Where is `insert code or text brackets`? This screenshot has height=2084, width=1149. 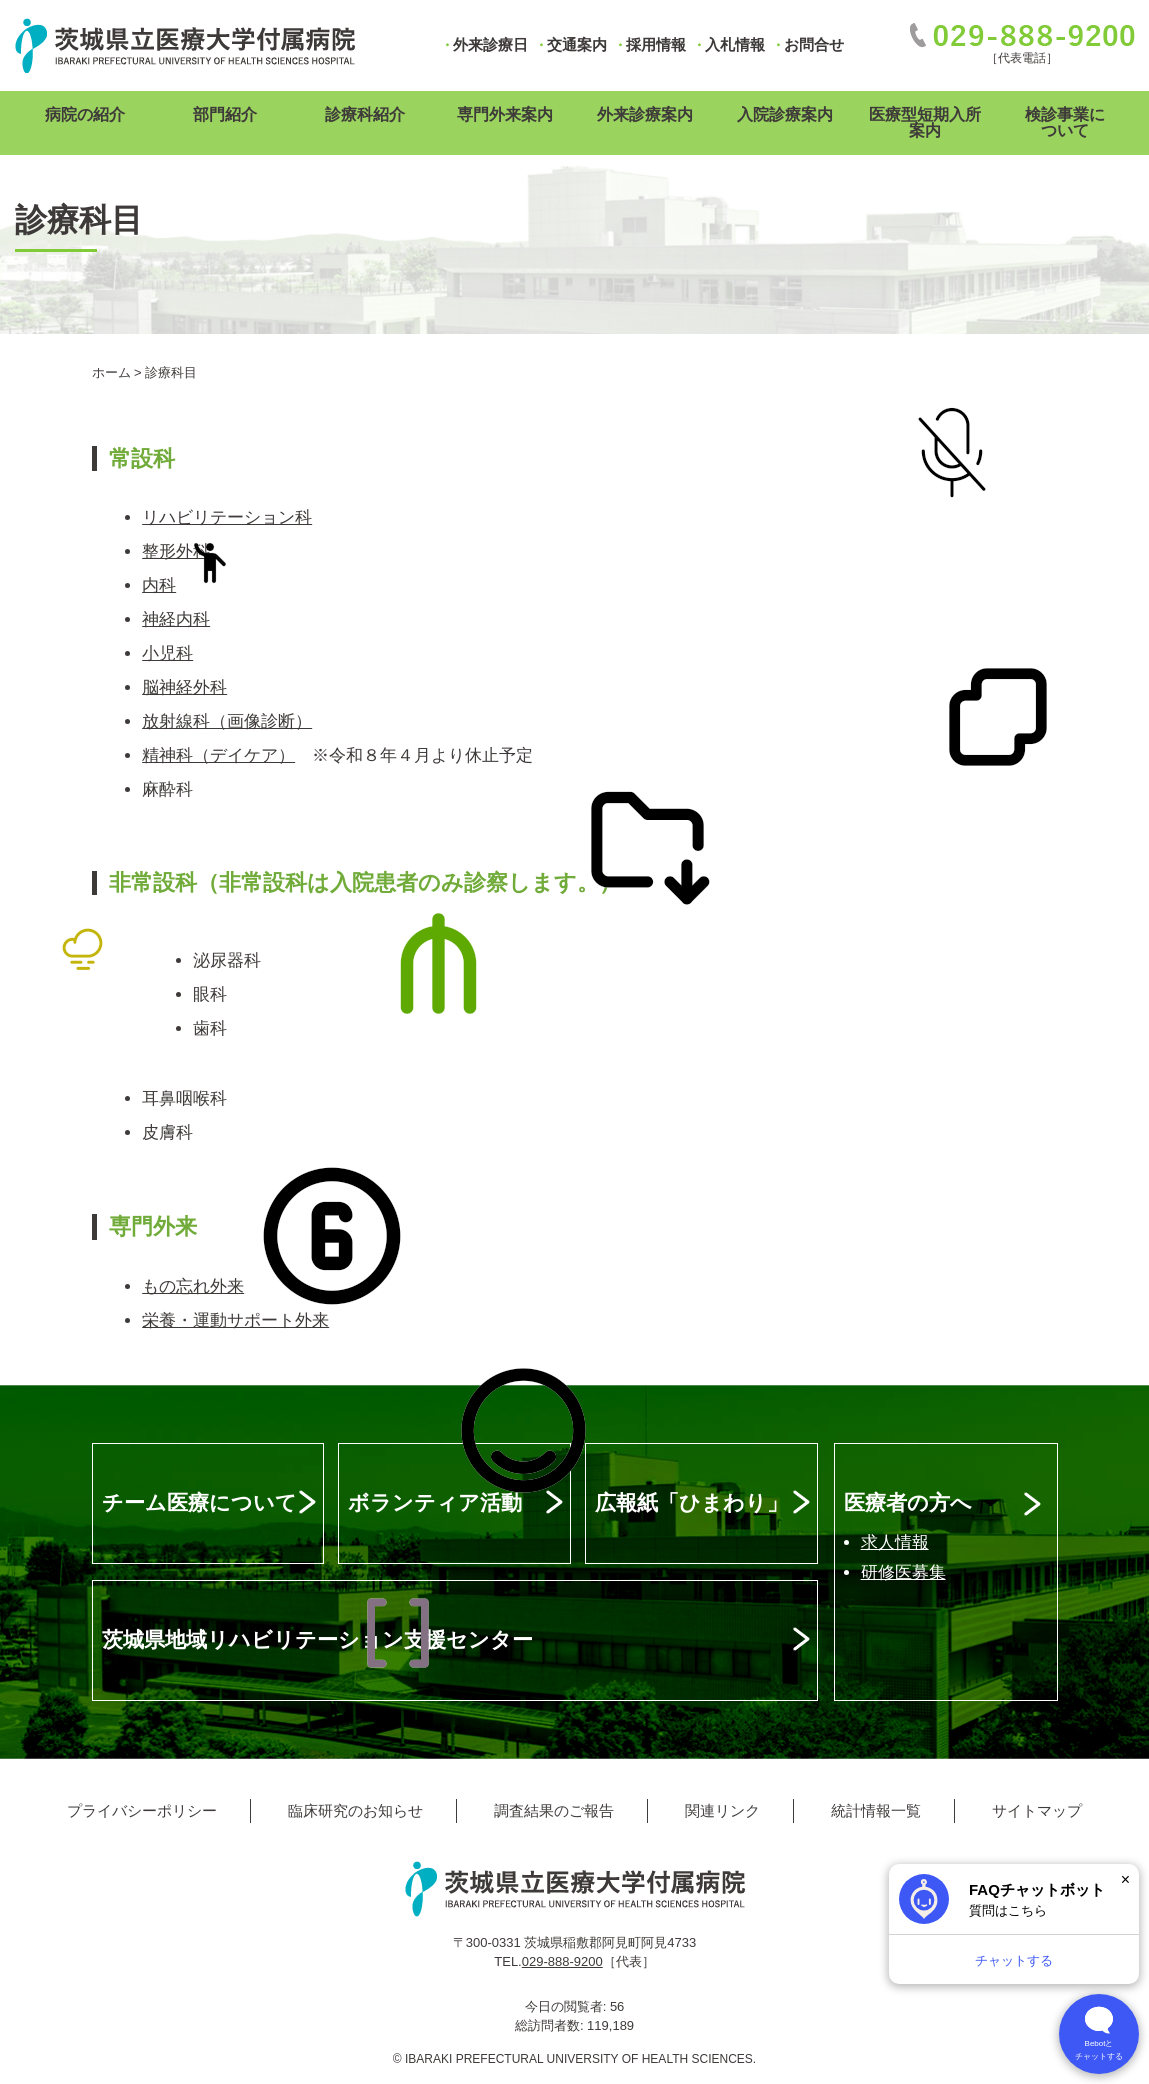 insert code or text brackets is located at coordinates (398, 1633).